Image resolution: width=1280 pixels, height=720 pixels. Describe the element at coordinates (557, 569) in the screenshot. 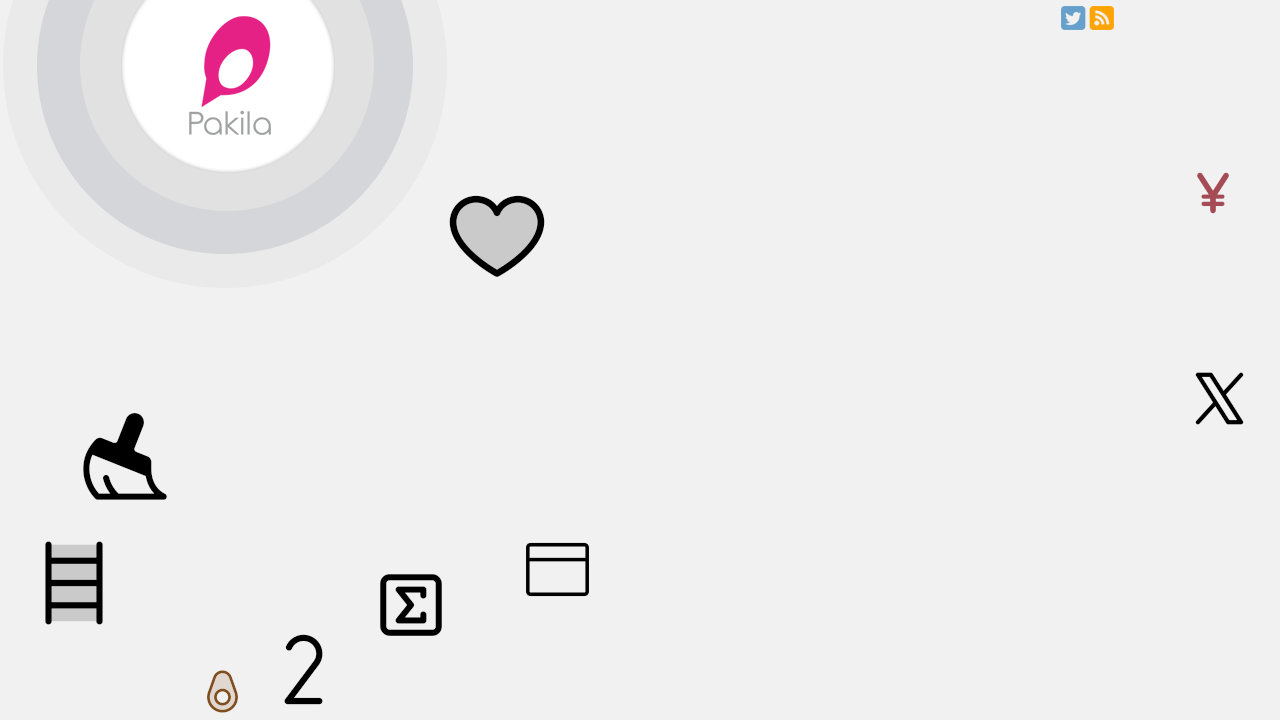

I see `open web browser` at that location.